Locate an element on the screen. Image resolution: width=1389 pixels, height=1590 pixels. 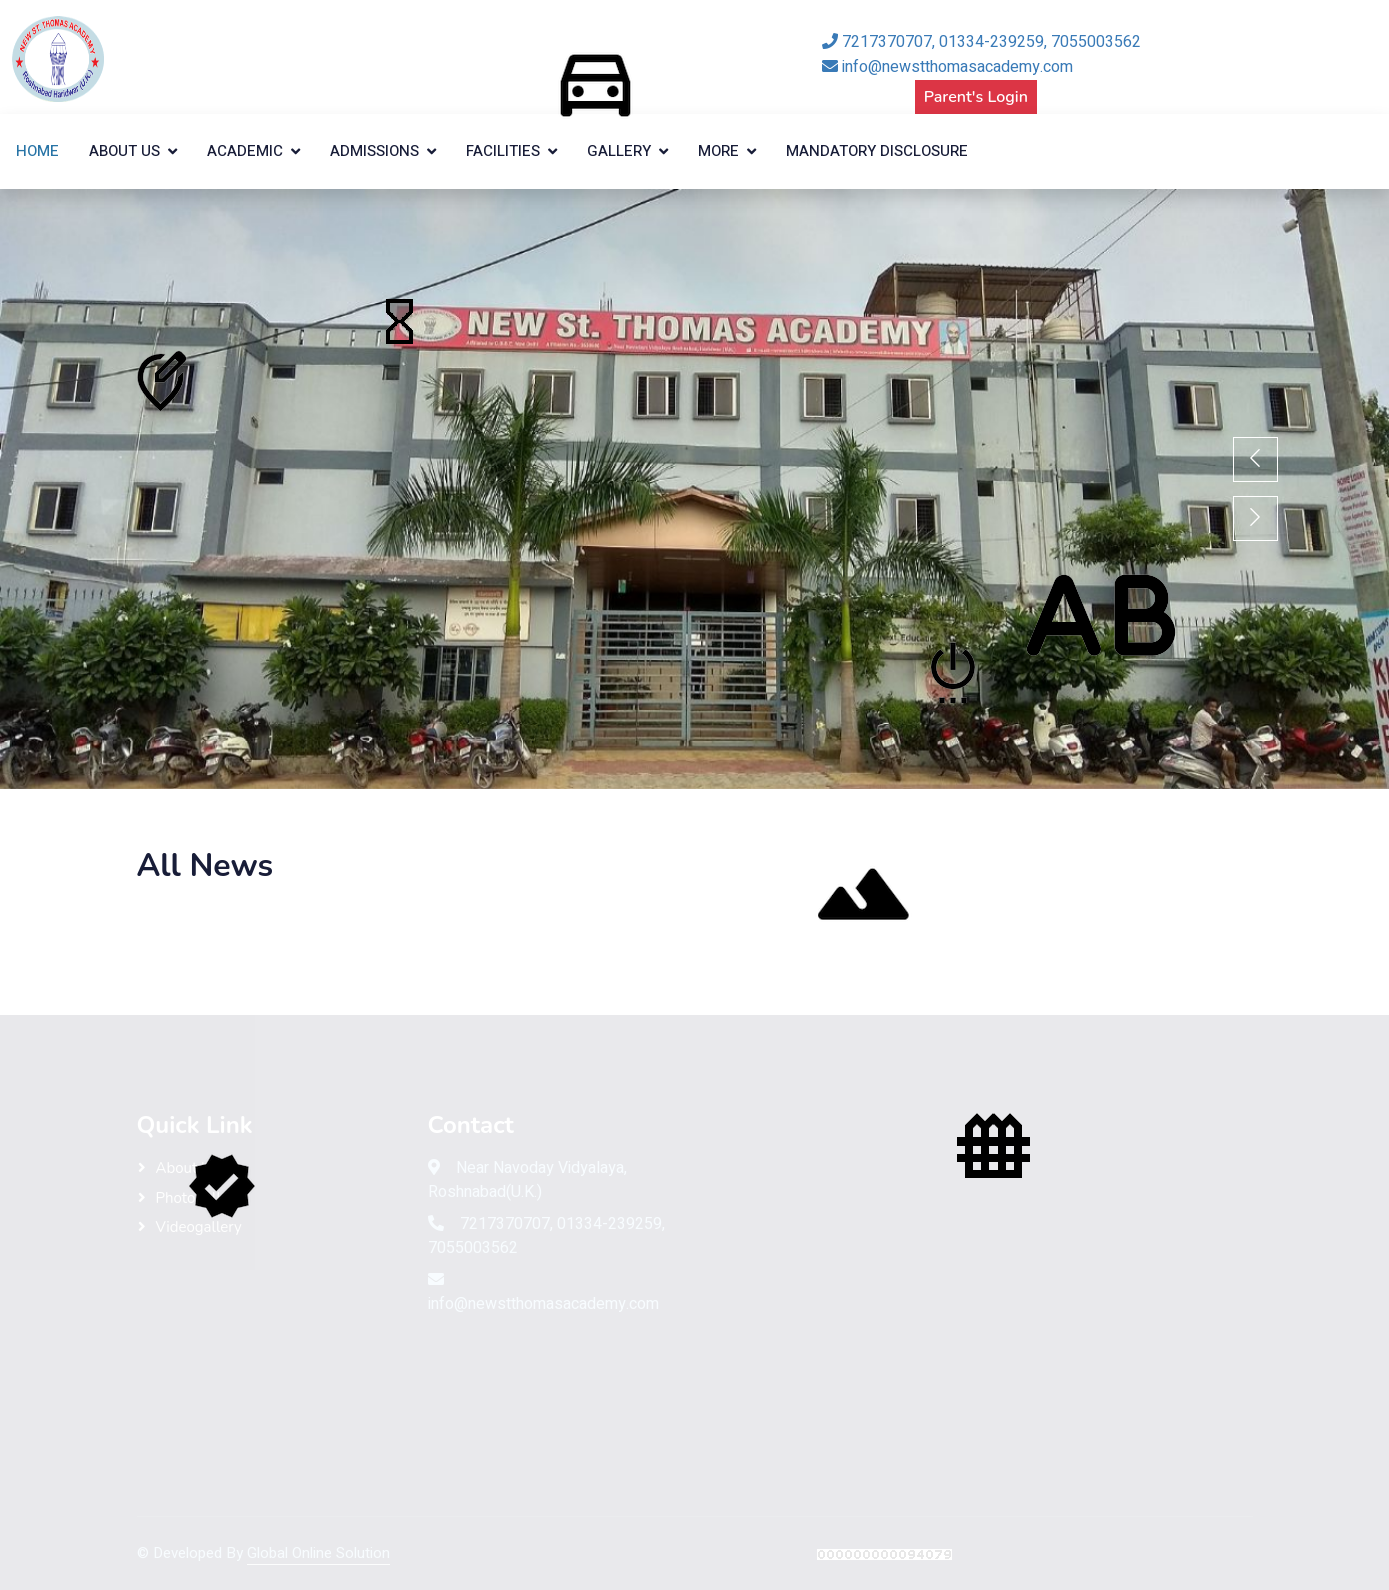
indicates a verified account or identity is located at coordinates (222, 1186).